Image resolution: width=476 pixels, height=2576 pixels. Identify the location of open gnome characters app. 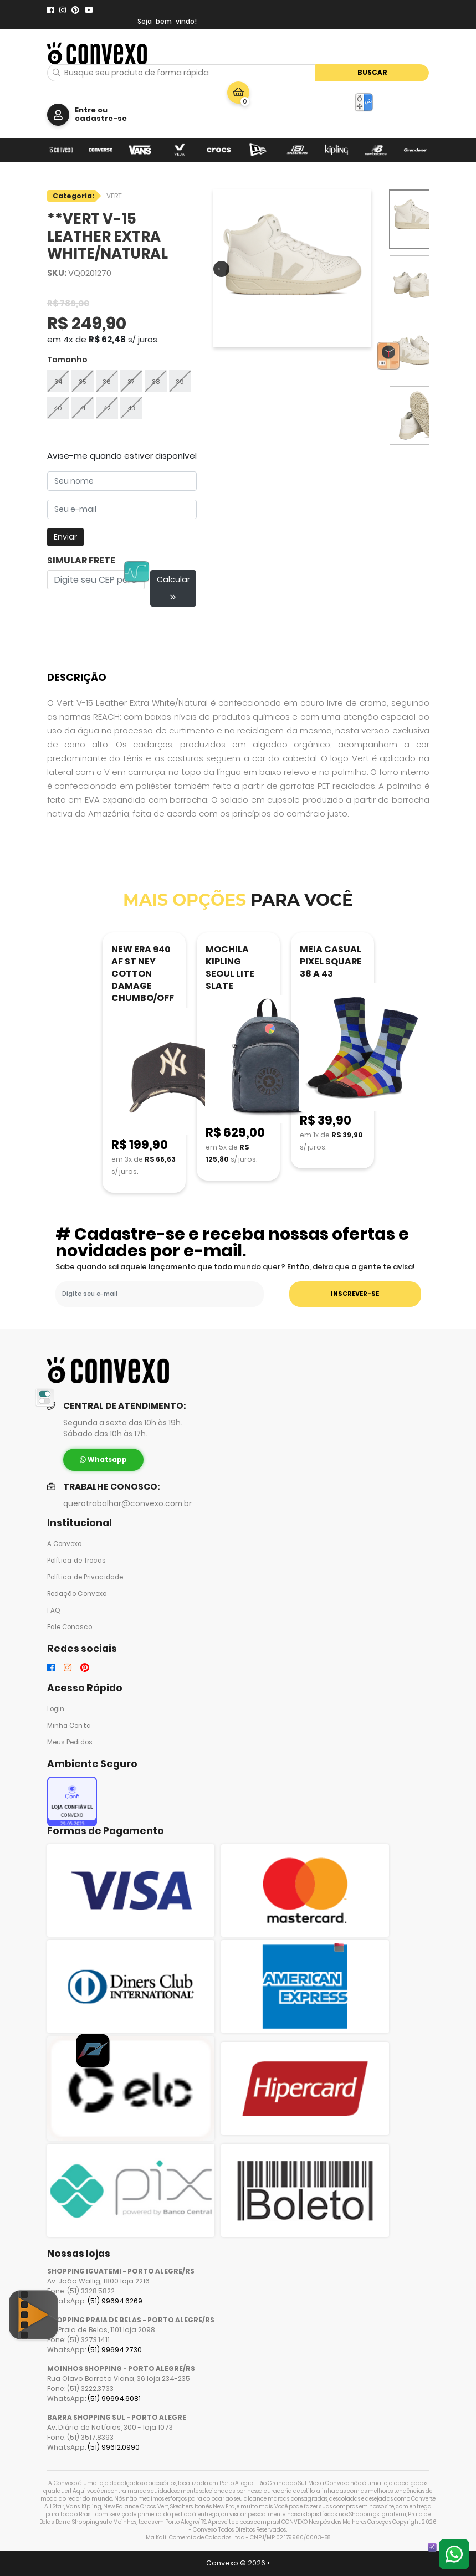
(364, 102).